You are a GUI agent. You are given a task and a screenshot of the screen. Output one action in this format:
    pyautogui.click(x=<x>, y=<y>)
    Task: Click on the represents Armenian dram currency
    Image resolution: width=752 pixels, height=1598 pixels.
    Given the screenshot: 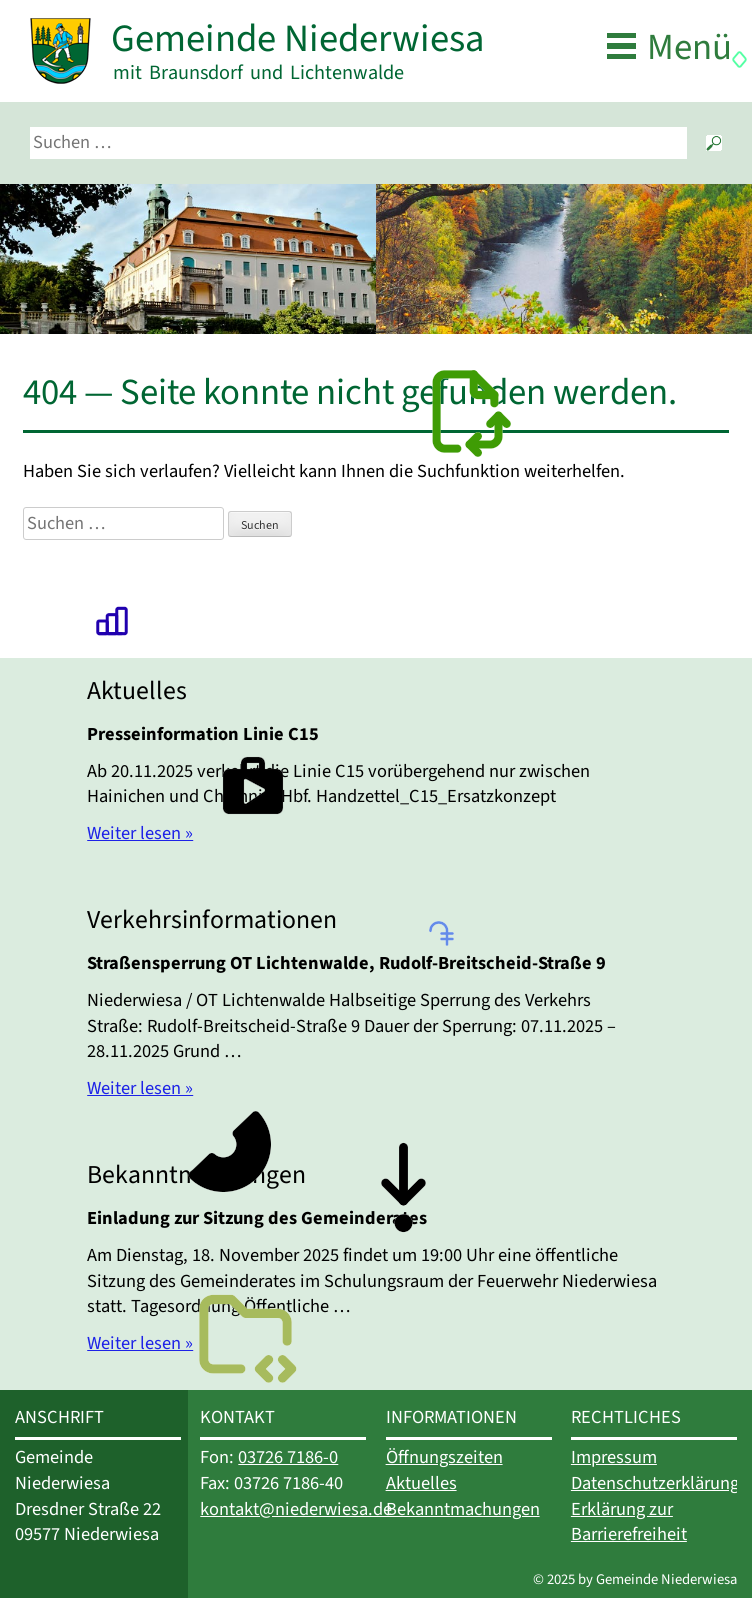 What is the action you would take?
    pyautogui.click(x=441, y=933)
    